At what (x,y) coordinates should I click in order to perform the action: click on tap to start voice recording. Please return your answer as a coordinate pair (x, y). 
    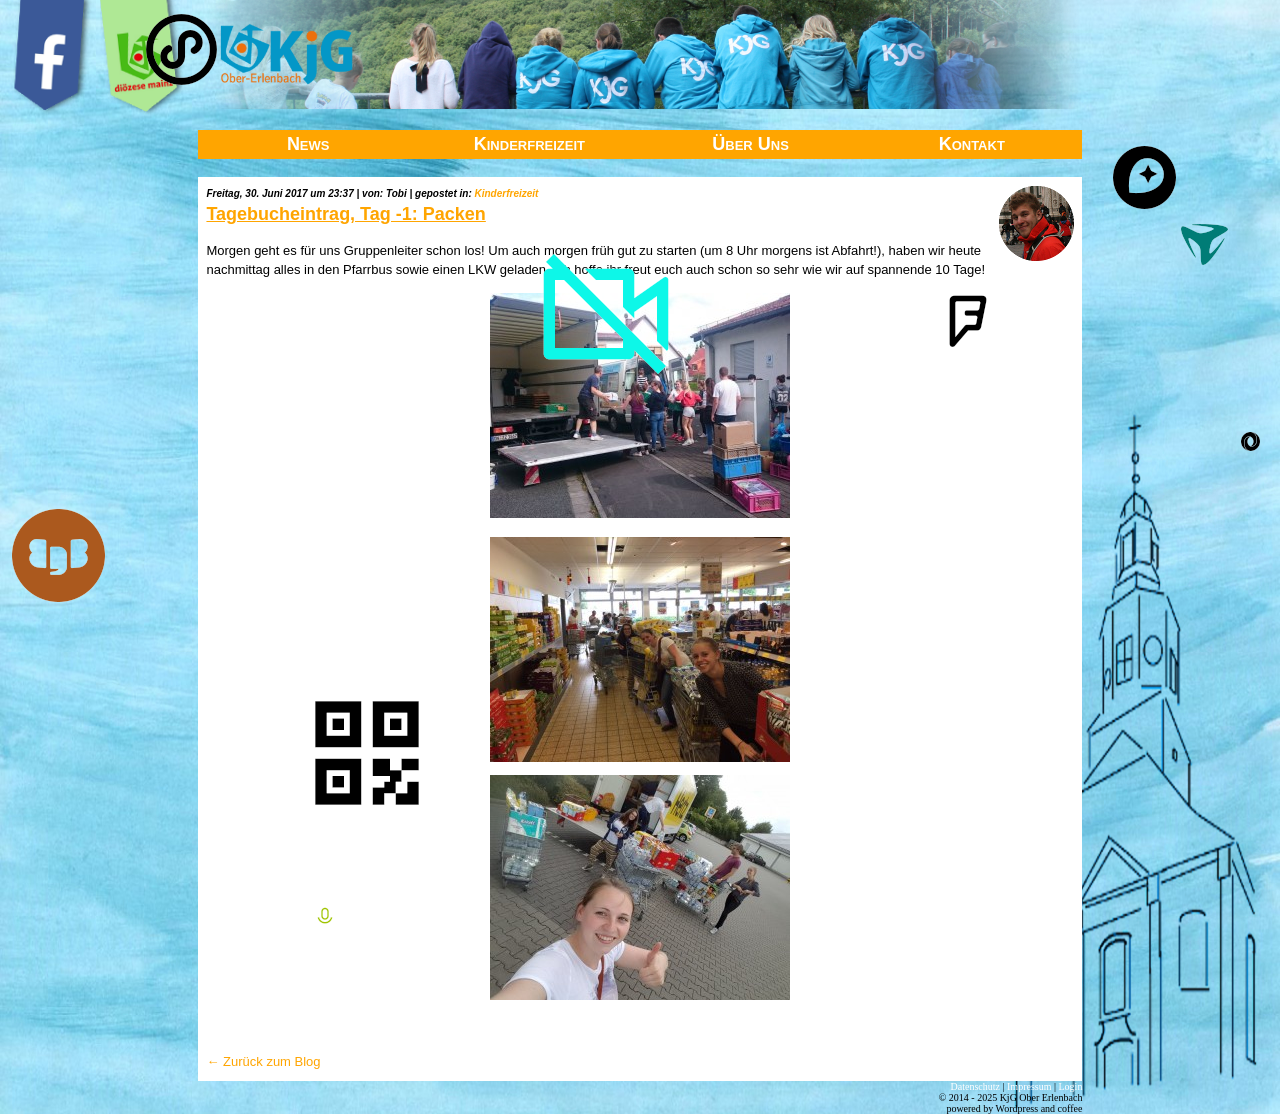
    Looking at the image, I should click on (325, 916).